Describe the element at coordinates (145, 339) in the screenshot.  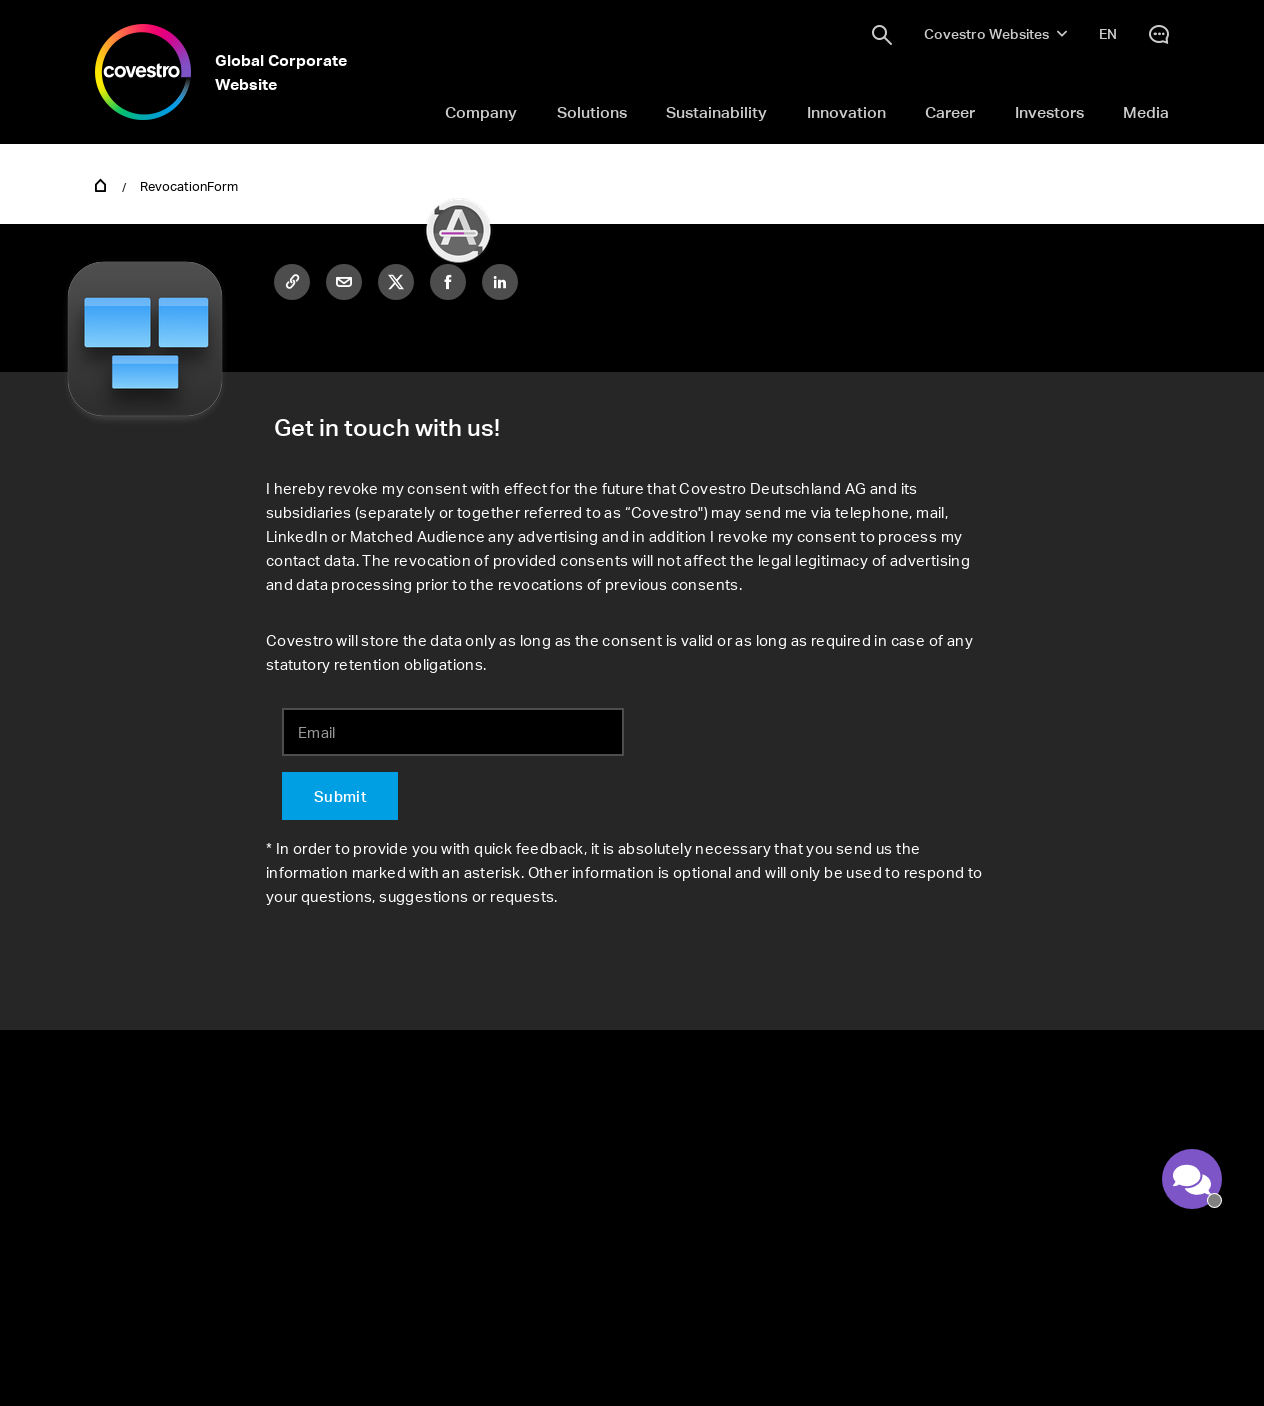
I see `open multitasking view` at that location.